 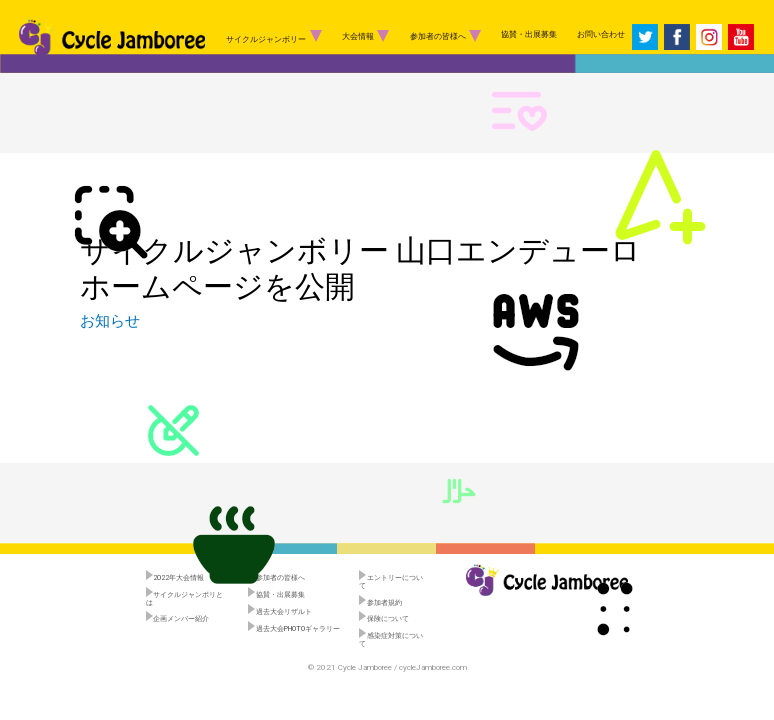 I want to click on editing is disabled or unavailable, so click(x=173, y=430).